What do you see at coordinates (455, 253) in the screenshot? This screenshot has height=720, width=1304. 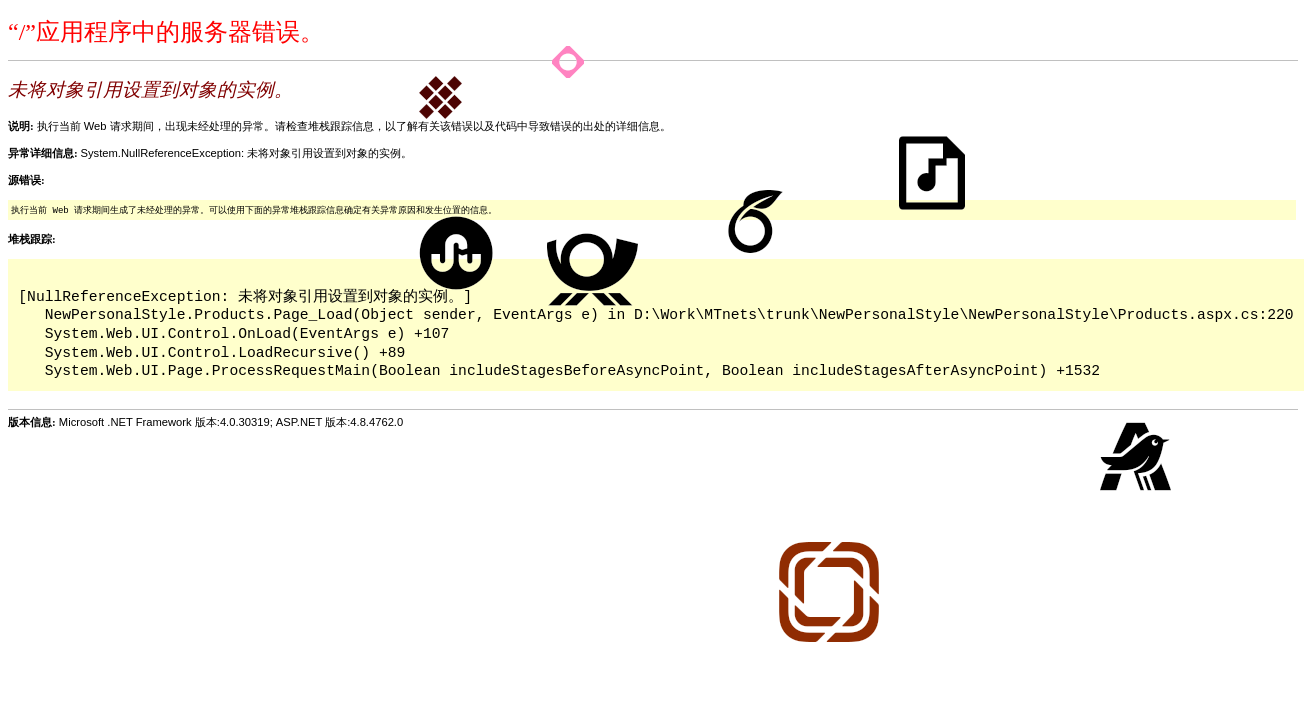 I see `stumbleupon social media logo` at bounding box center [455, 253].